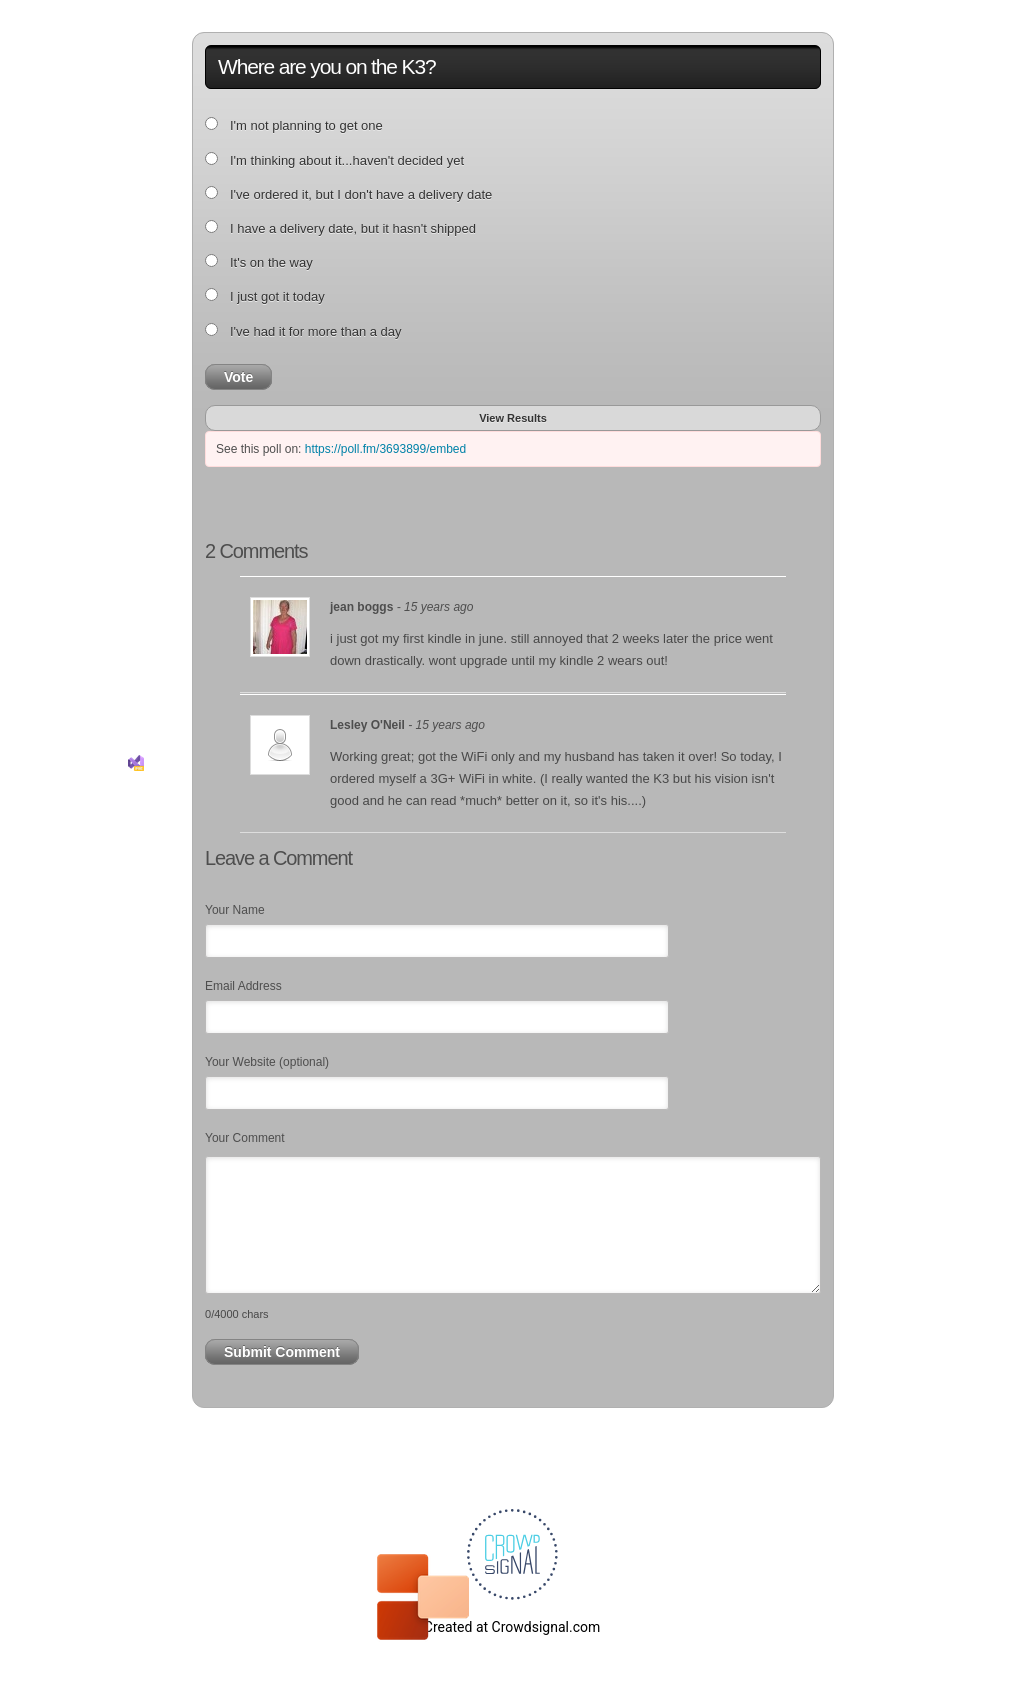 Image resolution: width=1024 pixels, height=1704 pixels. What do you see at coordinates (136, 763) in the screenshot?
I see `open visual studio preview application` at bounding box center [136, 763].